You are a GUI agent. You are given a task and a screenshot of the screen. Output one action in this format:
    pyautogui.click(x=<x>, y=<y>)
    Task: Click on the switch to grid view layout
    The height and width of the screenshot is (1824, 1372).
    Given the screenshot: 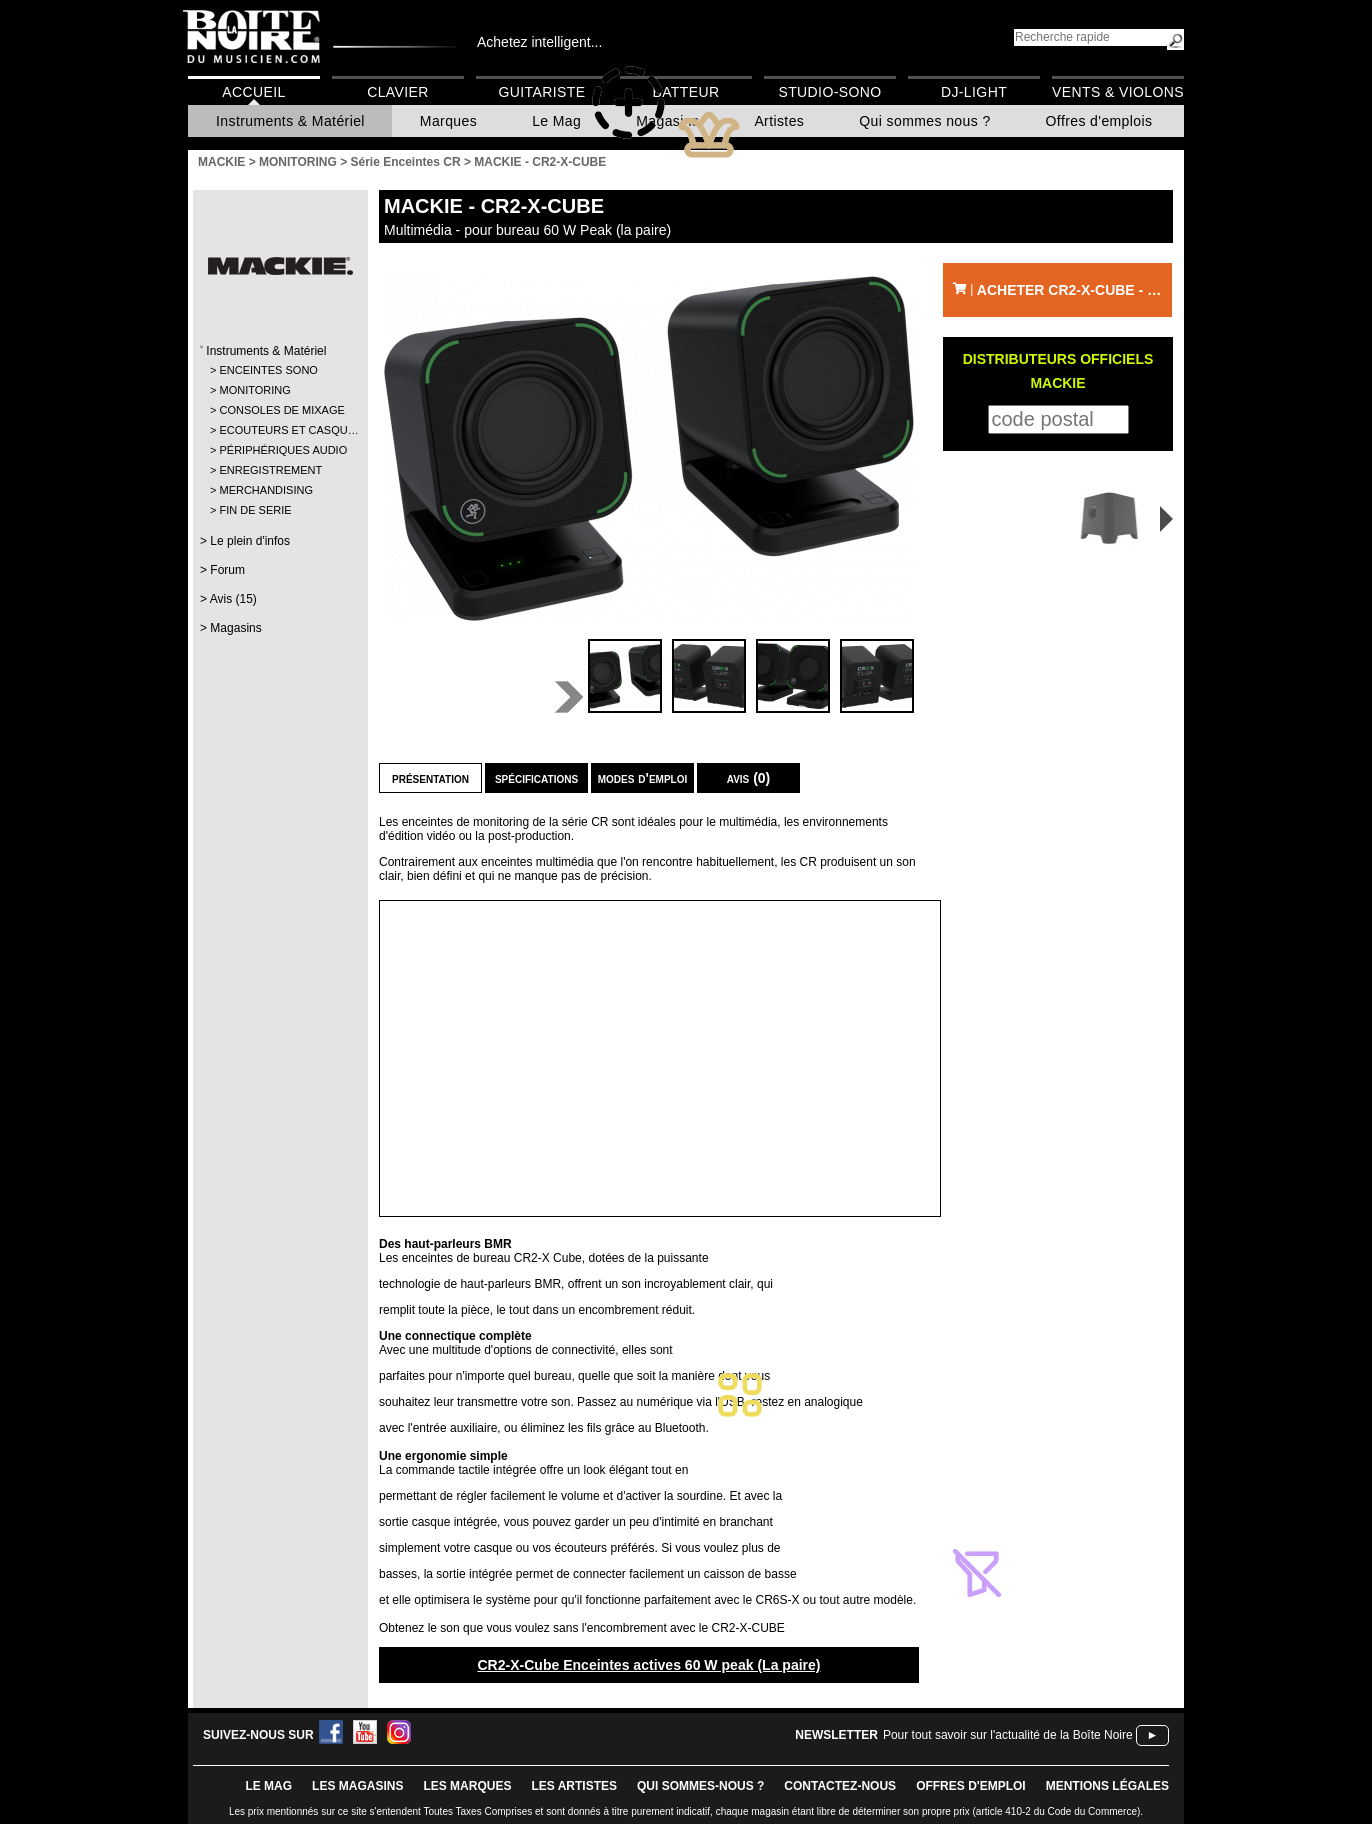 What is the action you would take?
    pyautogui.click(x=740, y=1395)
    